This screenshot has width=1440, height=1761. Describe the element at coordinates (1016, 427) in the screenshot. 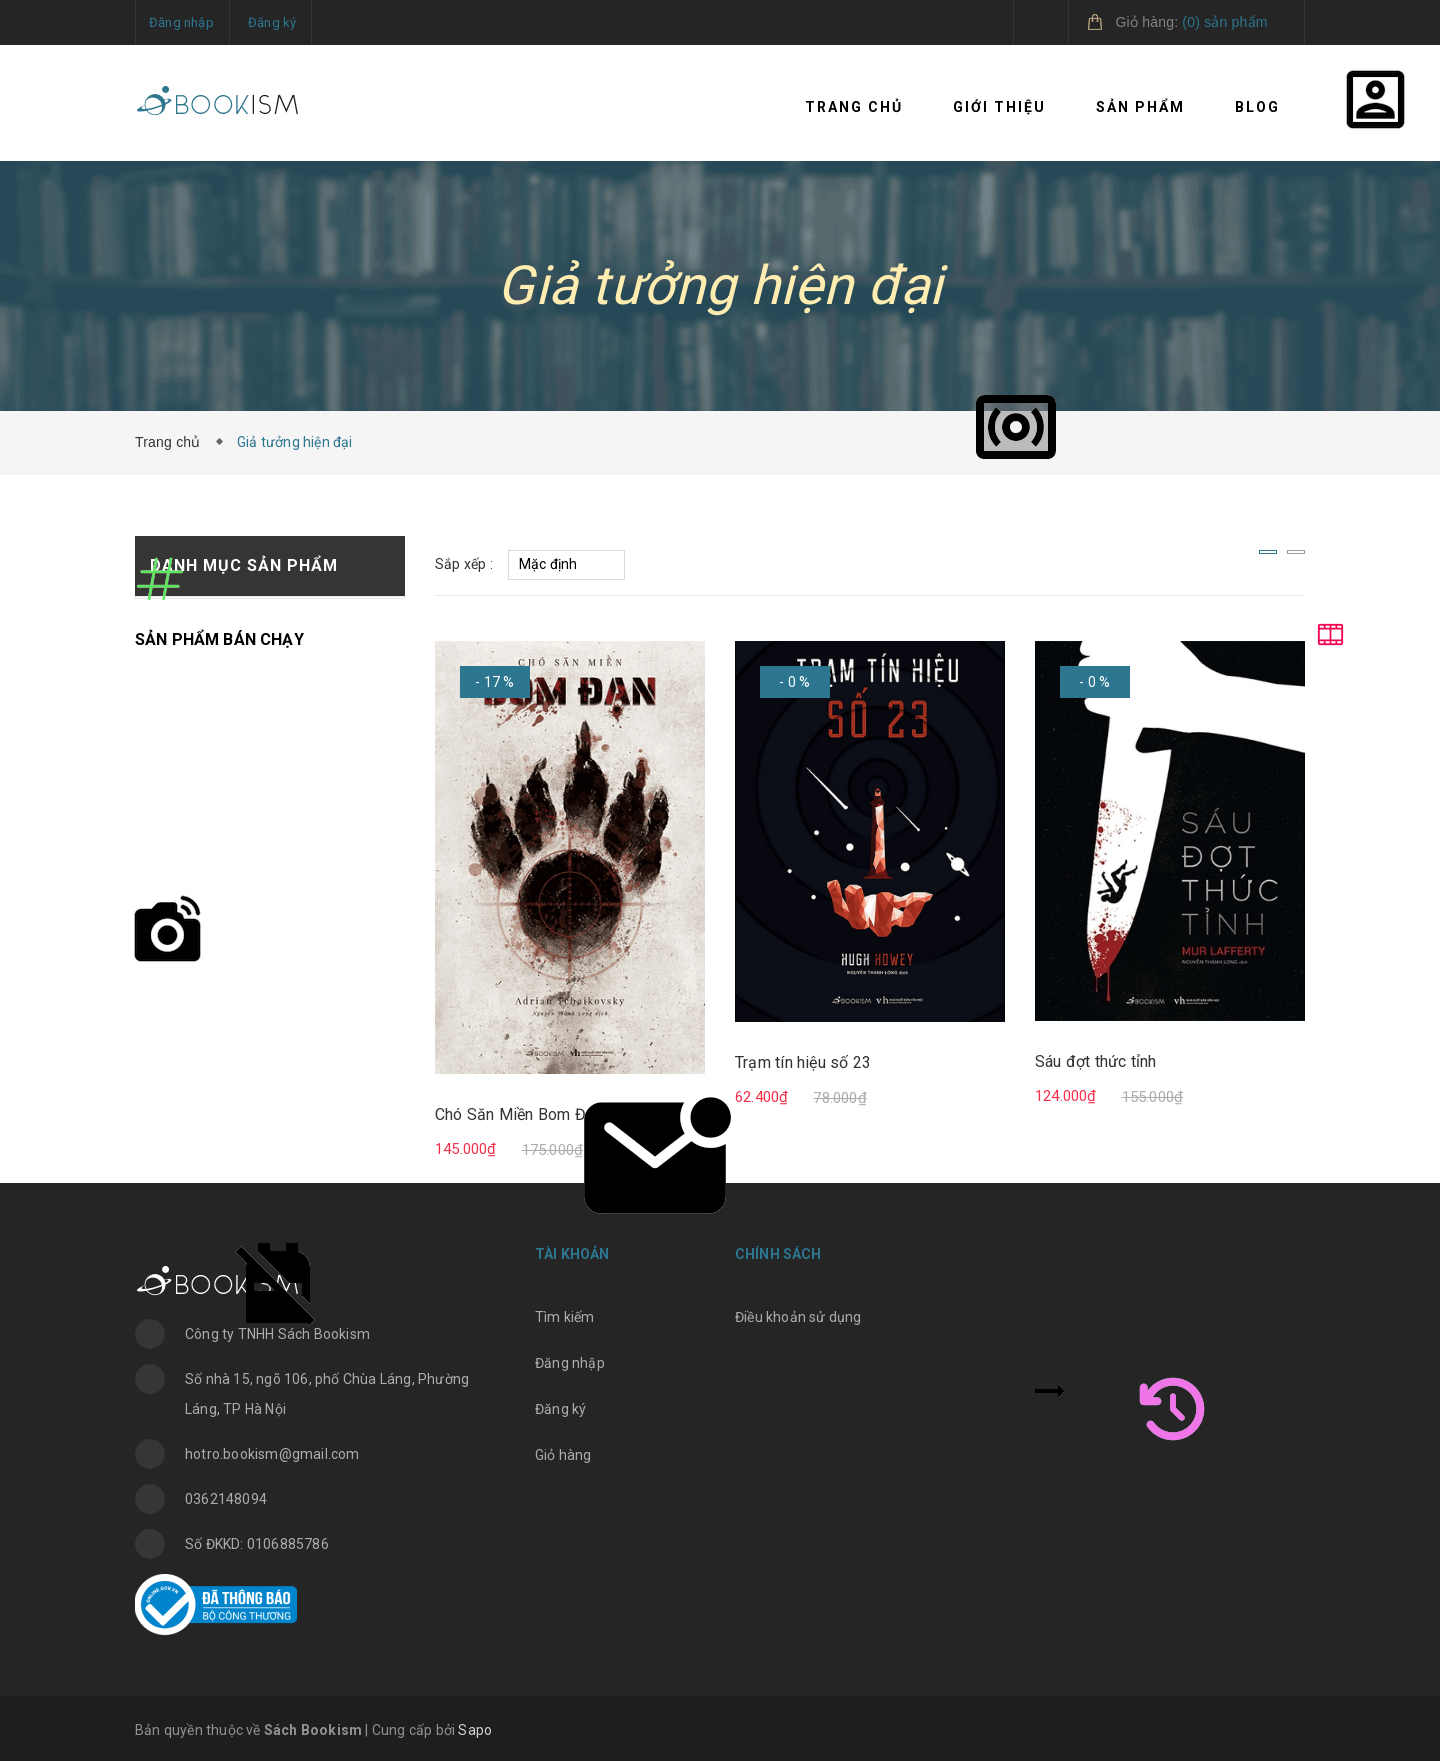

I see `enable surround sound audio output` at that location.